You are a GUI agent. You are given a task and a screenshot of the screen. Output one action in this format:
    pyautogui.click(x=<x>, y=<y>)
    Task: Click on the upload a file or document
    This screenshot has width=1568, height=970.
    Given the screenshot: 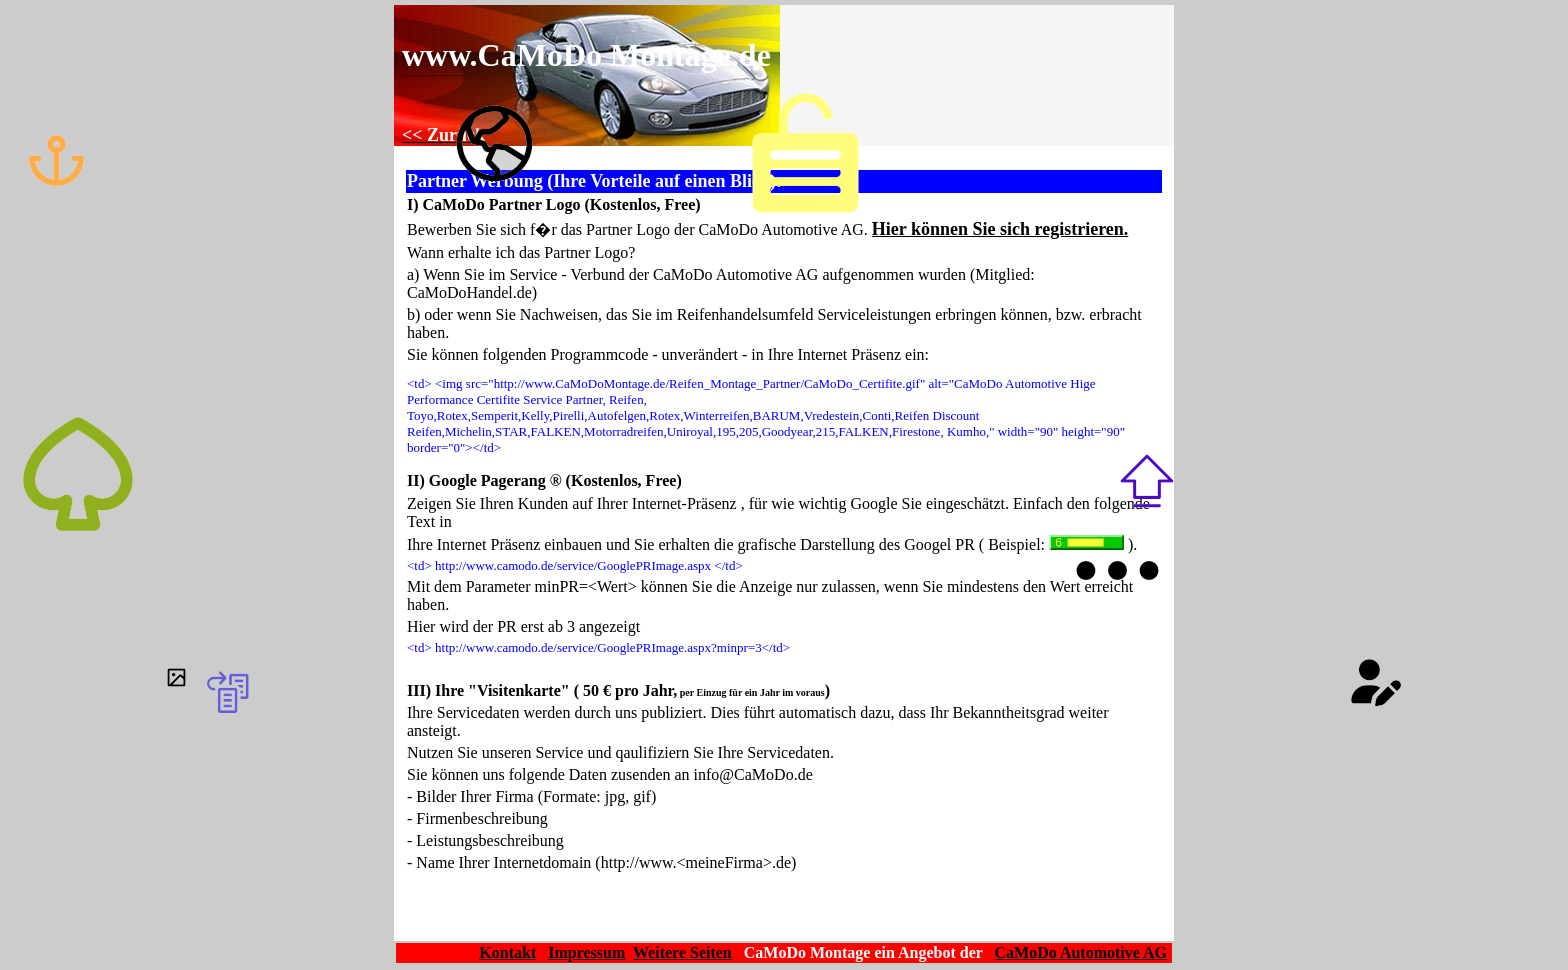 What is the action you would take?
    pyautogui.click(x=1147, y=483)
    